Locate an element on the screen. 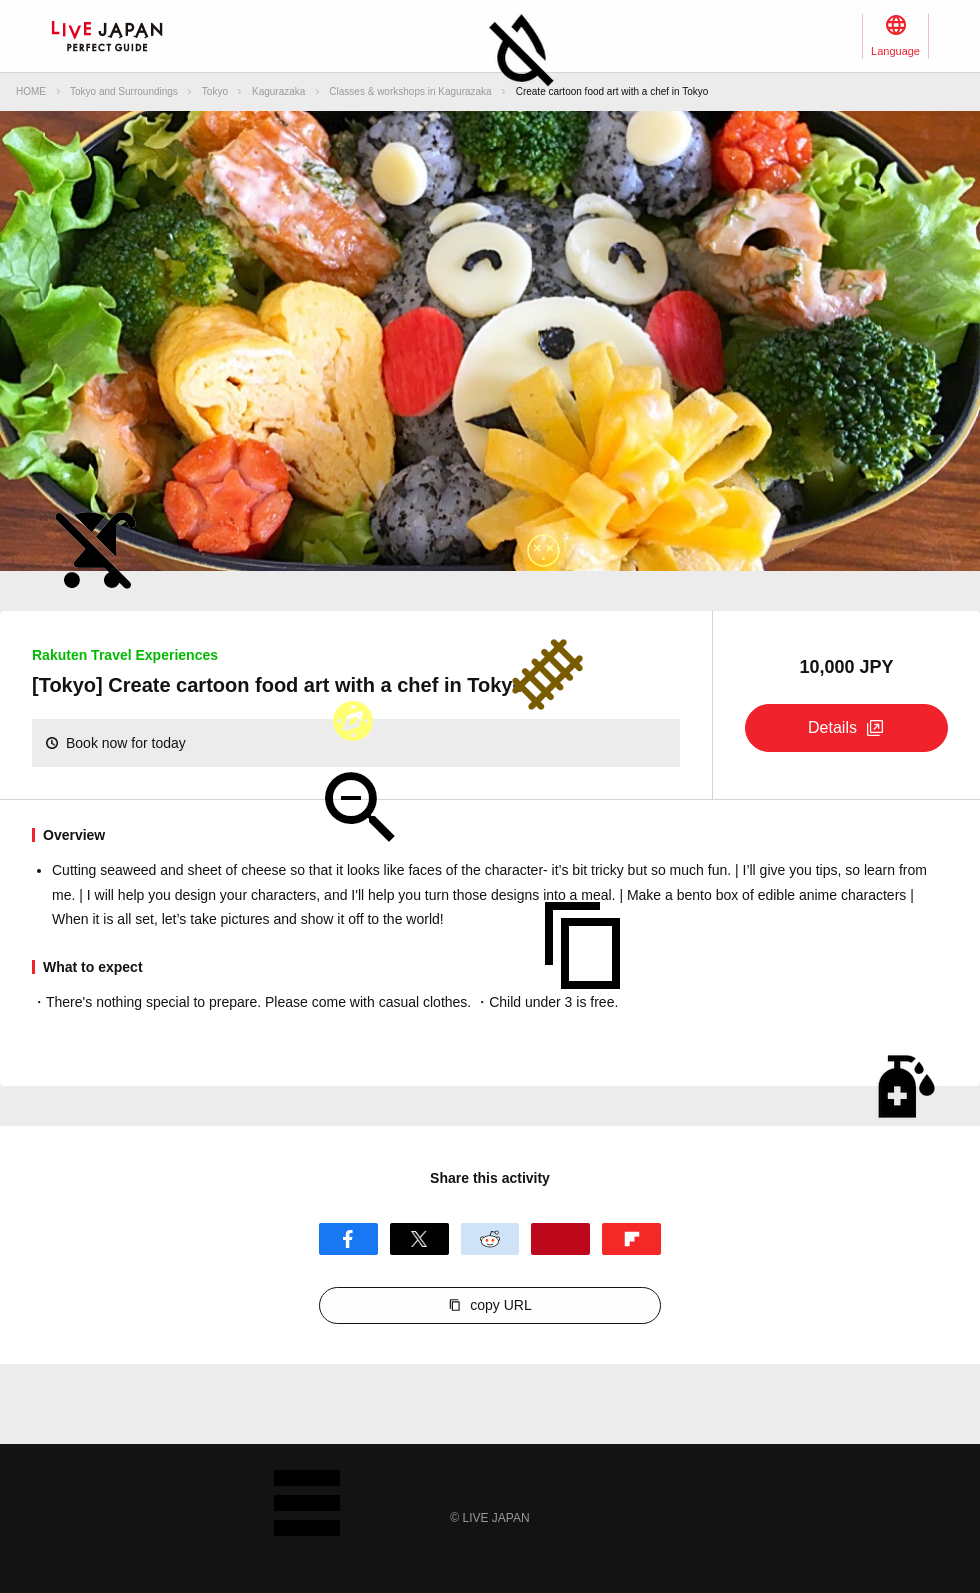 The width and height of the screenshot is (980, 1593). access hand sanitizer station location is located at coordinates (903, 1086).